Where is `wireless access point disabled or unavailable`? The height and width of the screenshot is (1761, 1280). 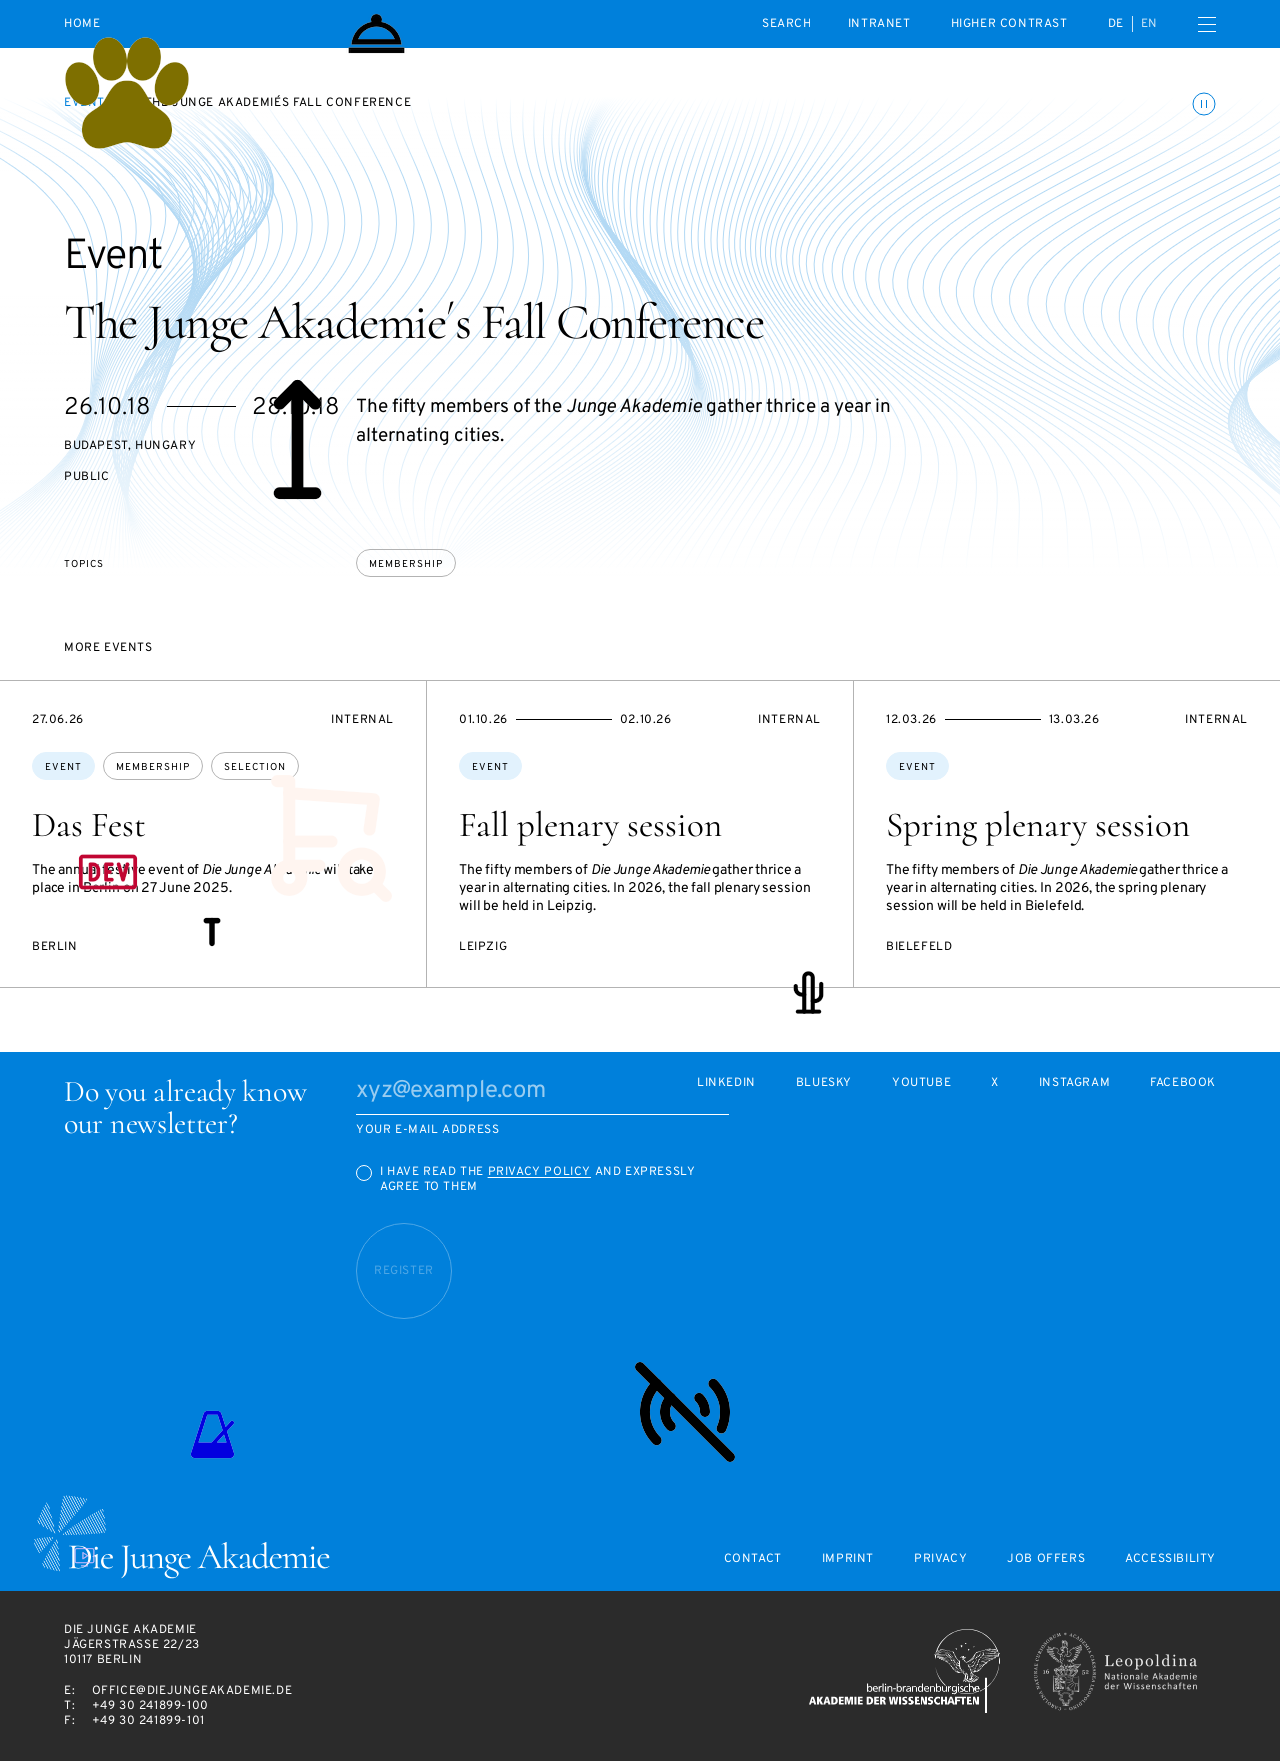
wireless access point disabled or unavailable is located at coordinates (685, 1412).